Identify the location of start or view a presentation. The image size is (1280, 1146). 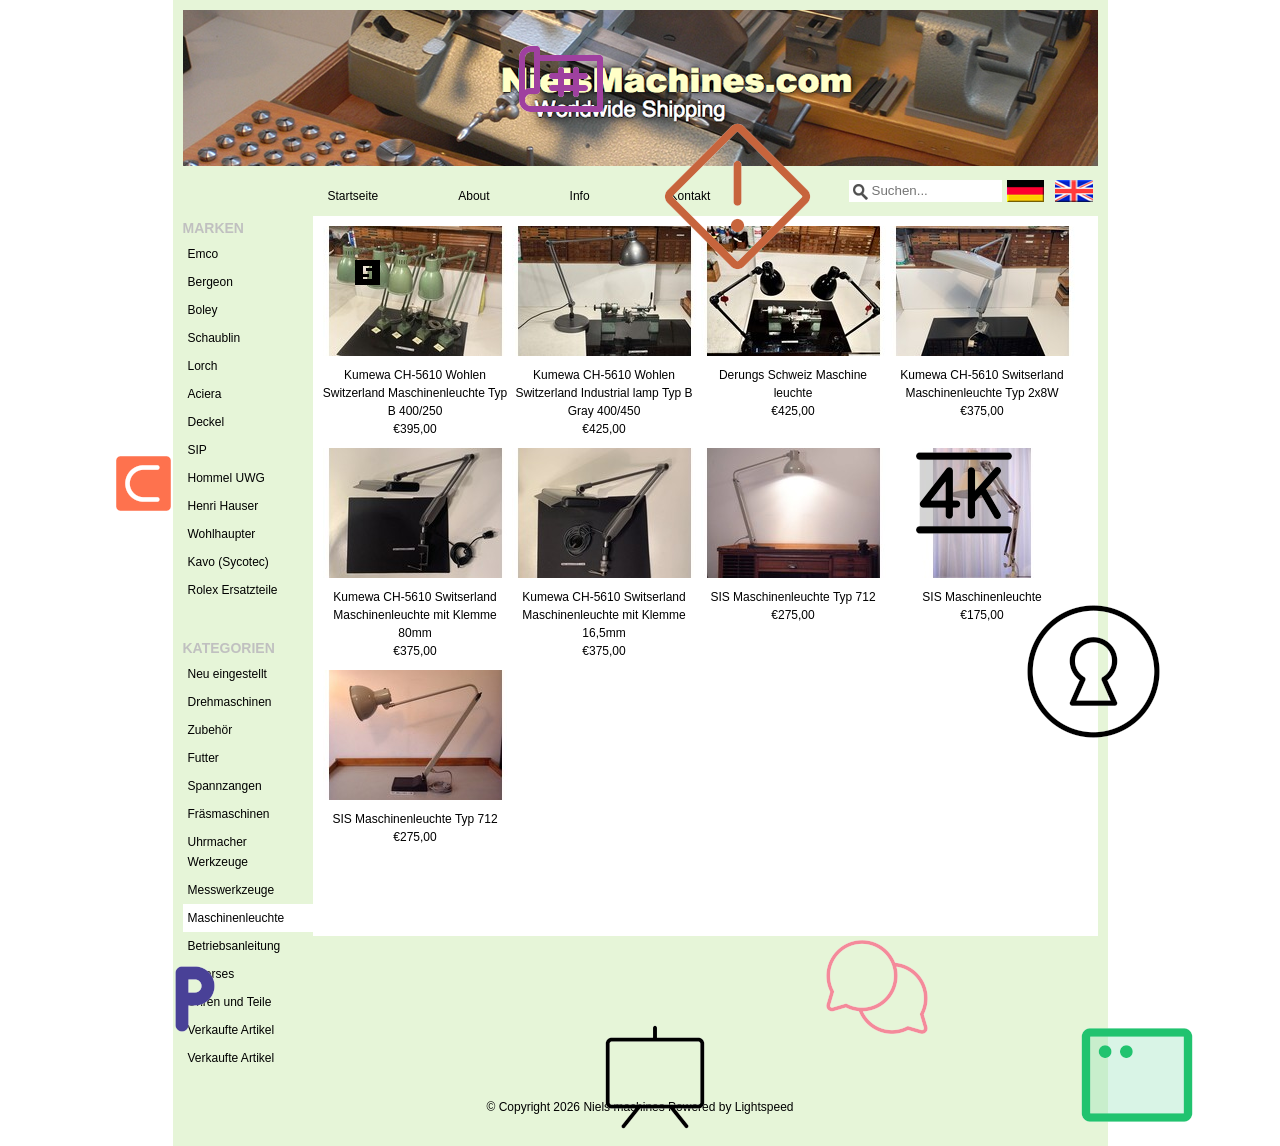
(655, 1079).